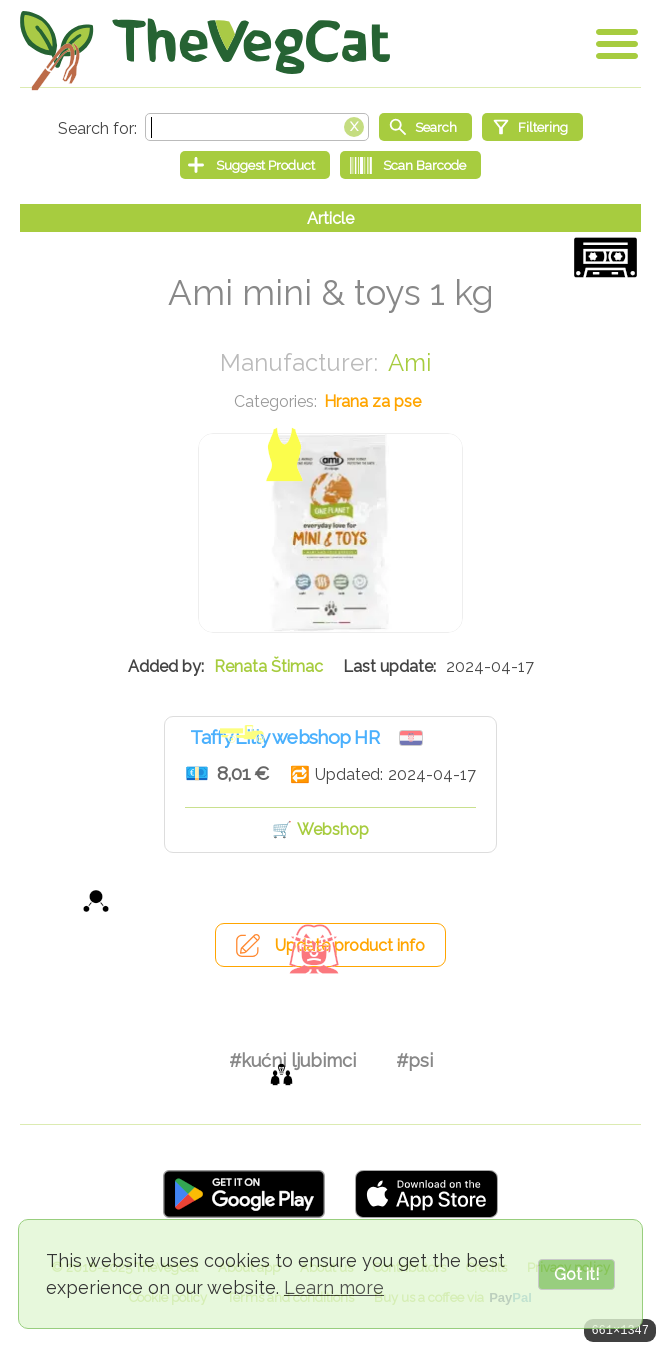  What do you see at coordinates (96, 901) in the screenshot?
I see `indicates water or hydration level` at bounding box center [96, 901].